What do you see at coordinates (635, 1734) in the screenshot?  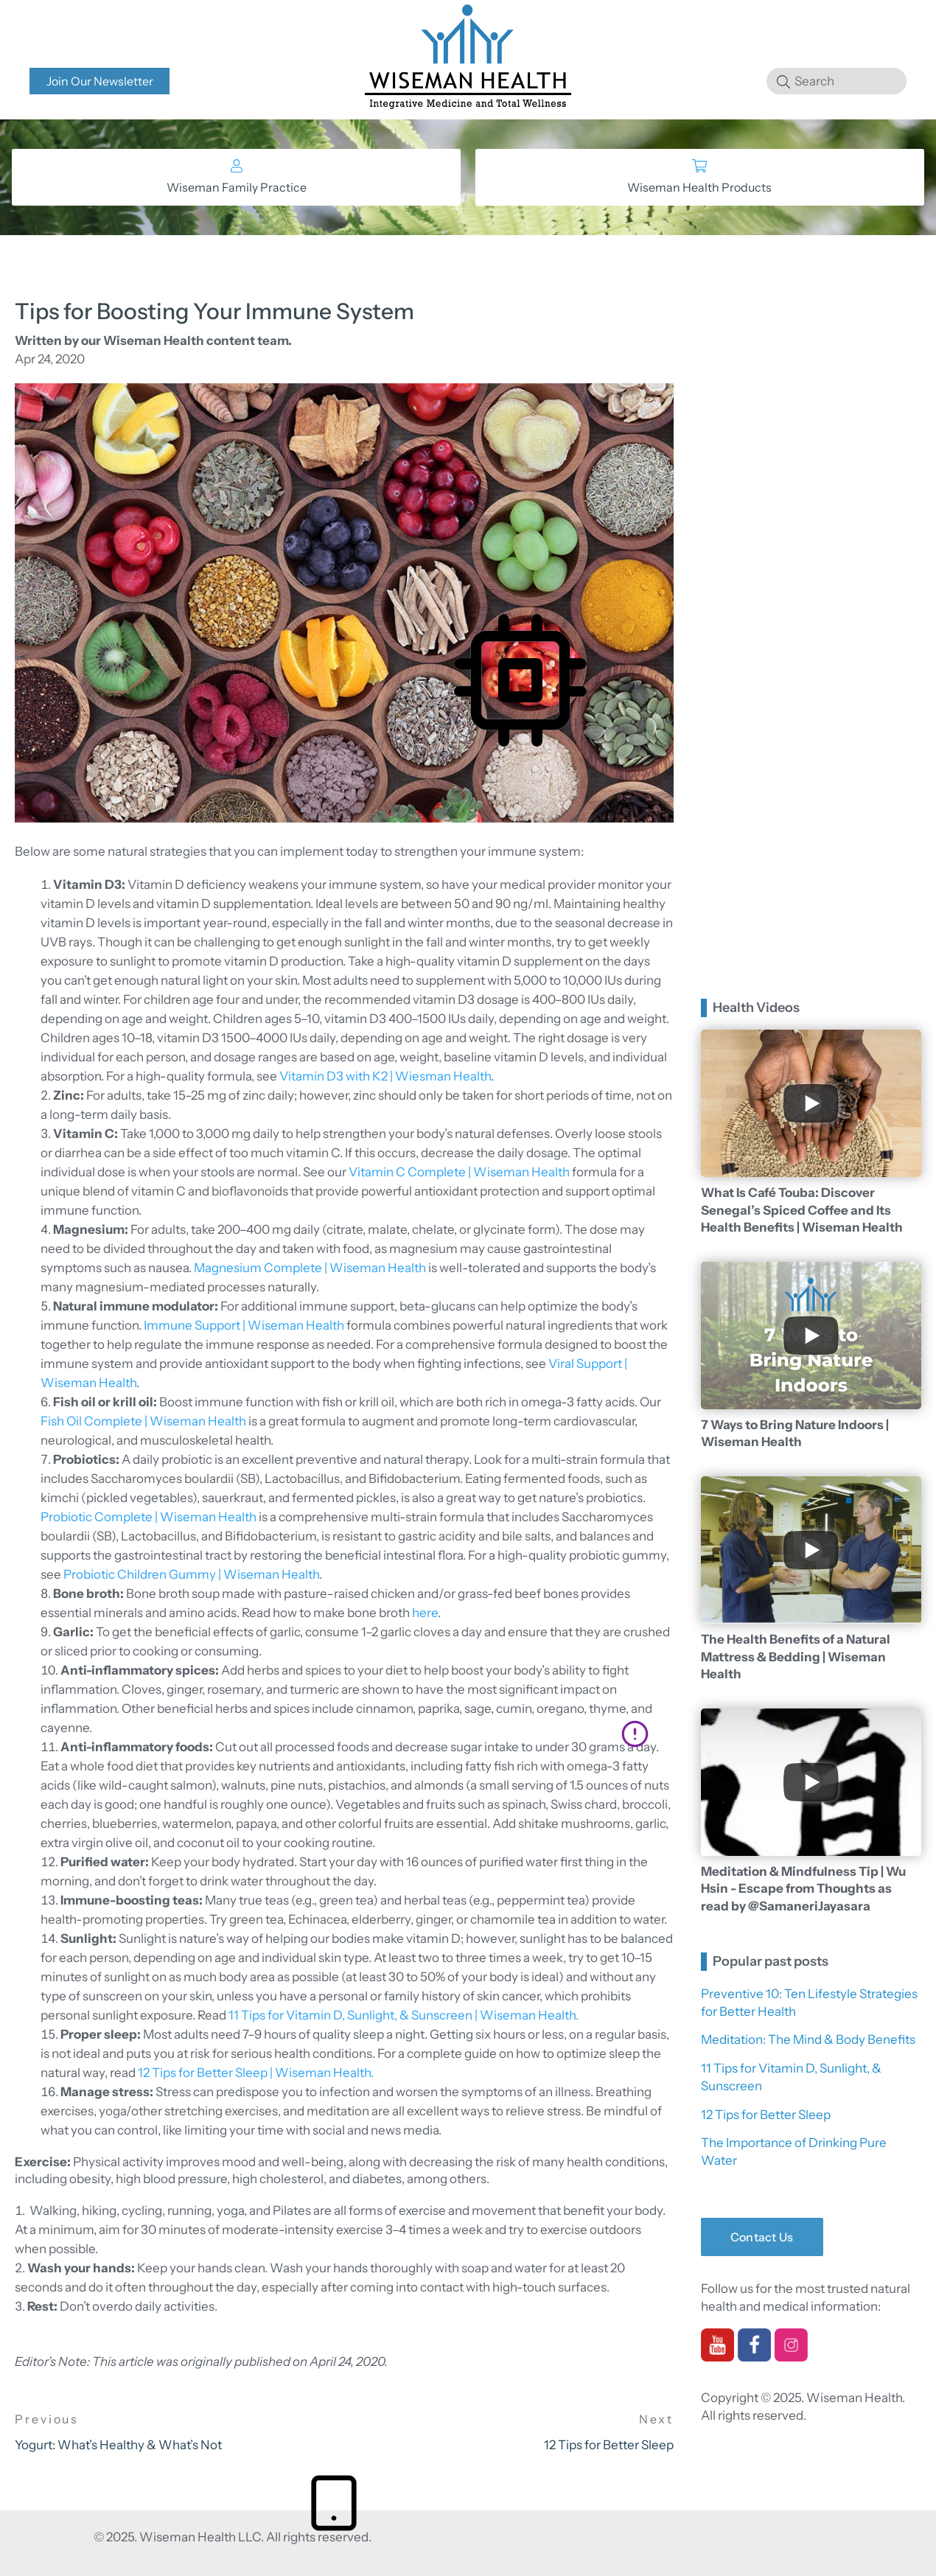 I see `indicates a warning or alert message` at bounding box center [635, 1734].